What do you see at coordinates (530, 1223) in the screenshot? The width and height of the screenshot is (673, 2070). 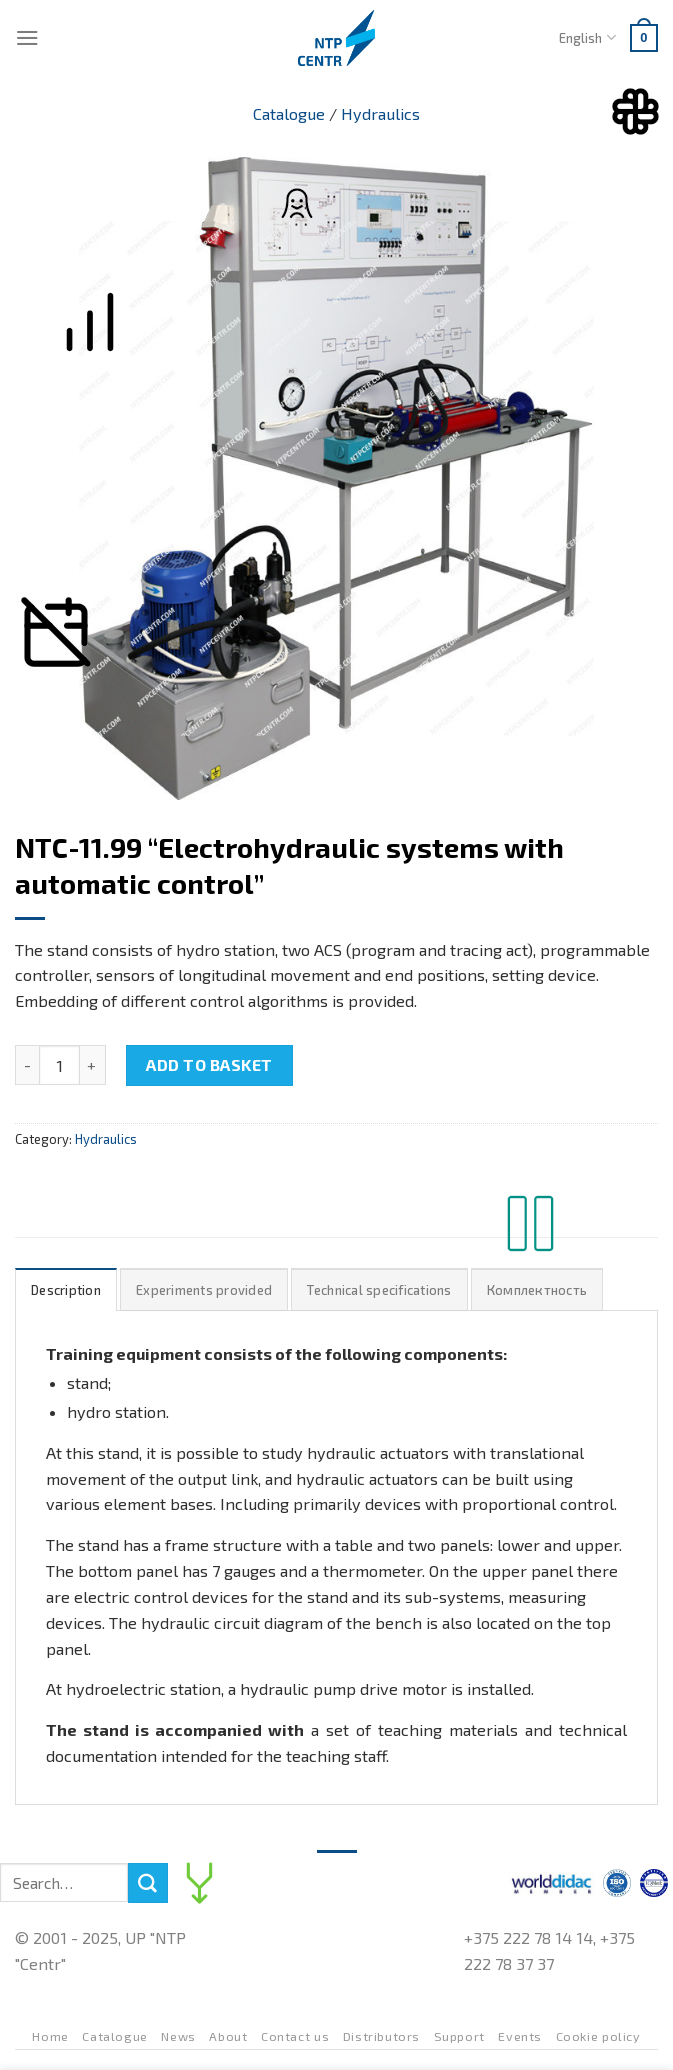 I see `switch to column view layout` at bounding box center [530, 1223].